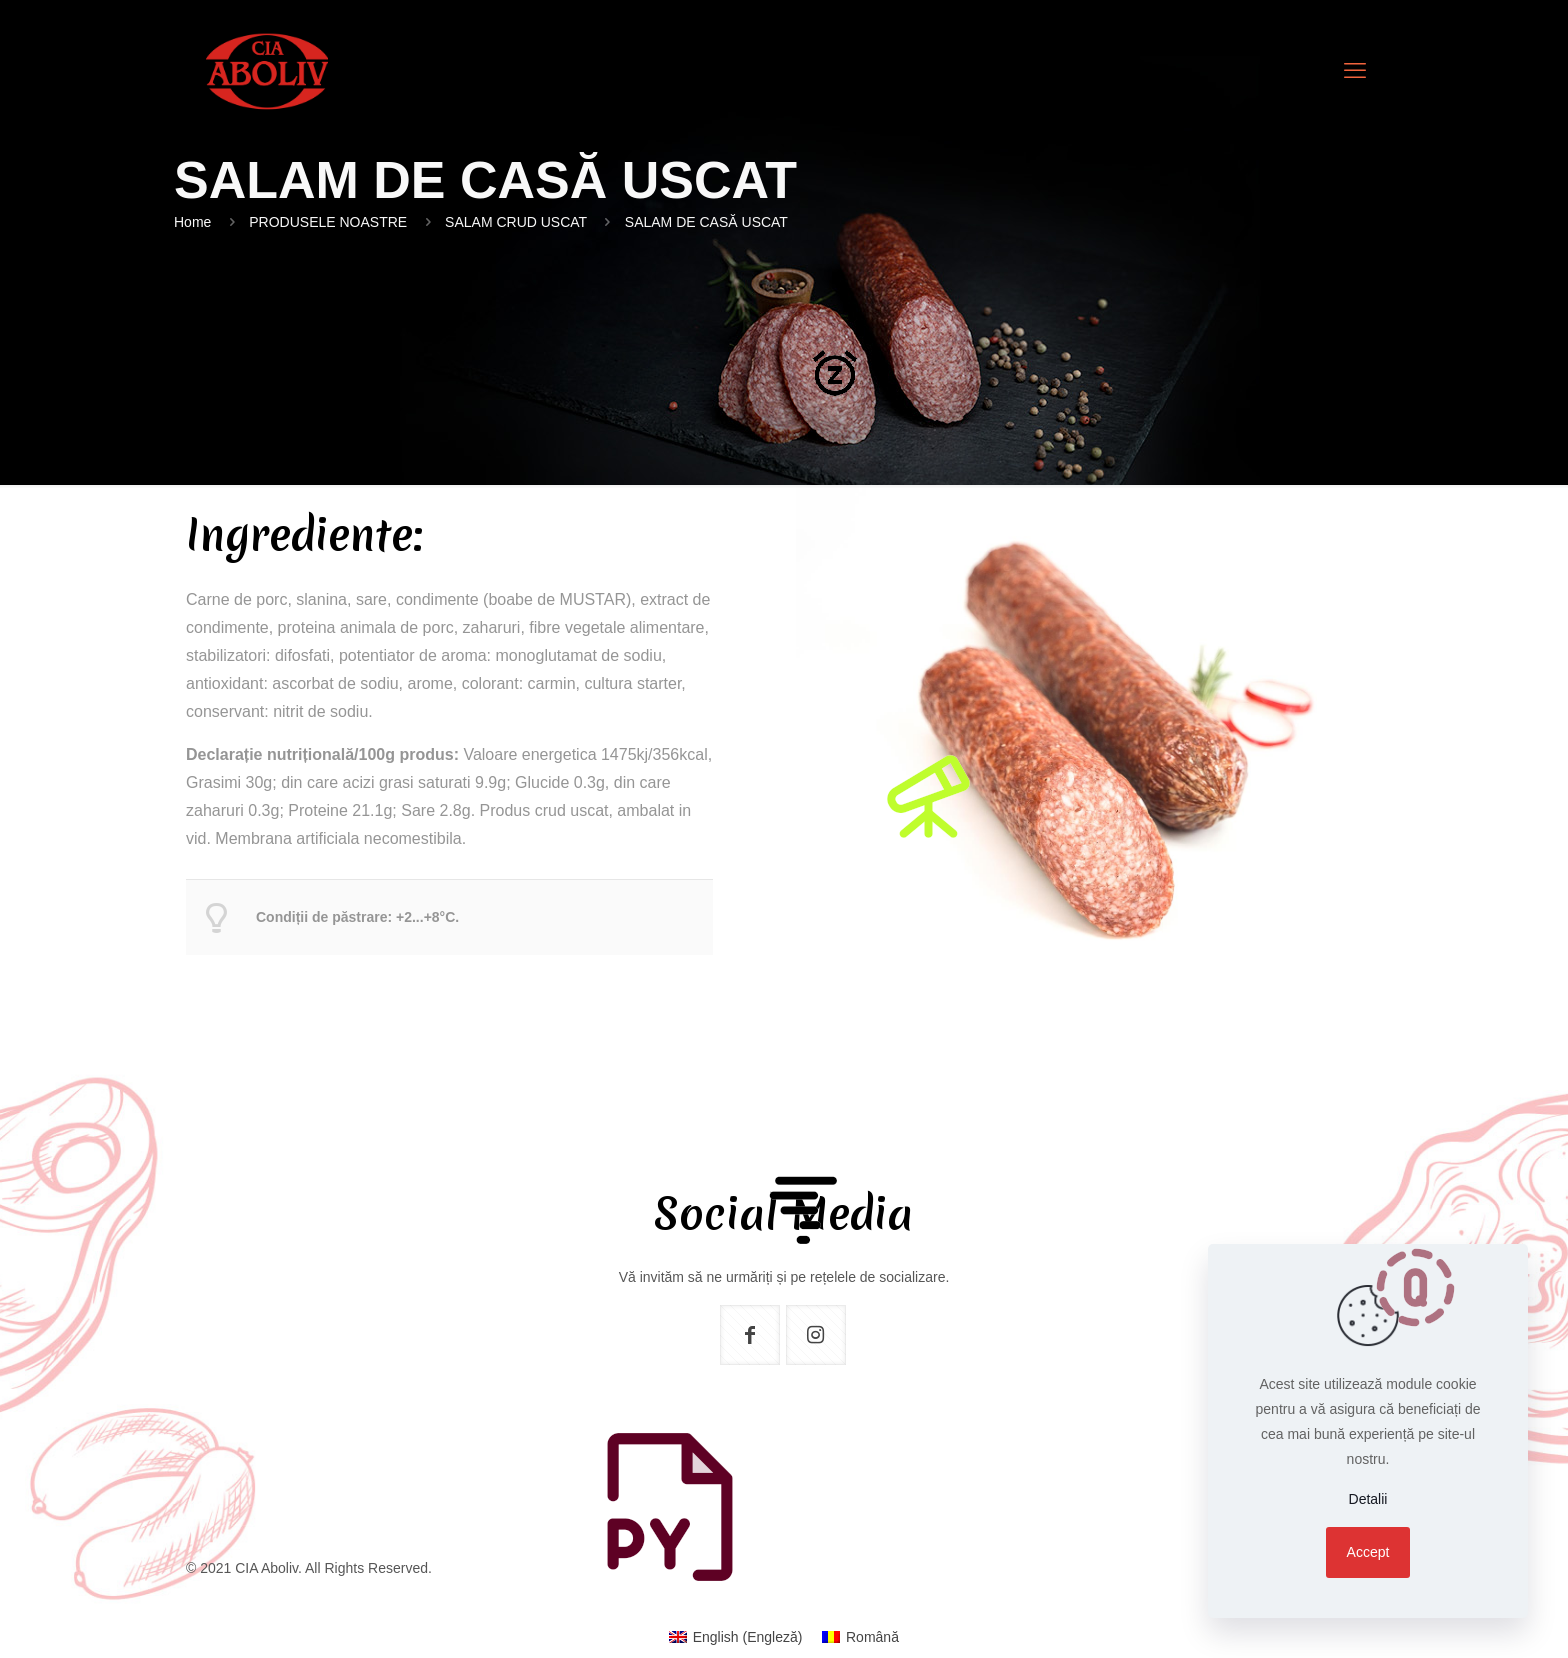 Image resolution: width=1568 pixels, height=1658 pixels. Describe the element at coordinates (928, 796) in the screenshot. I see `explore or discover new content` at that location.